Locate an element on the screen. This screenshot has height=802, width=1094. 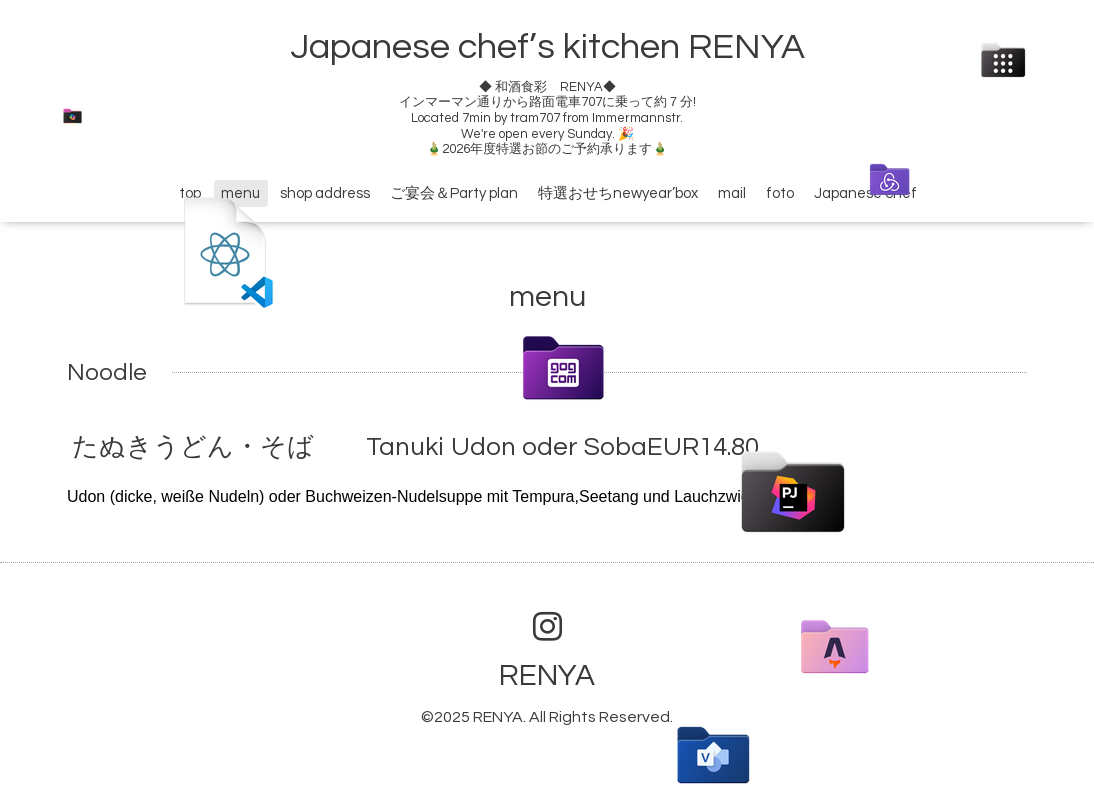
open jetbrains projector project folder is located at coordinates (792, 494).